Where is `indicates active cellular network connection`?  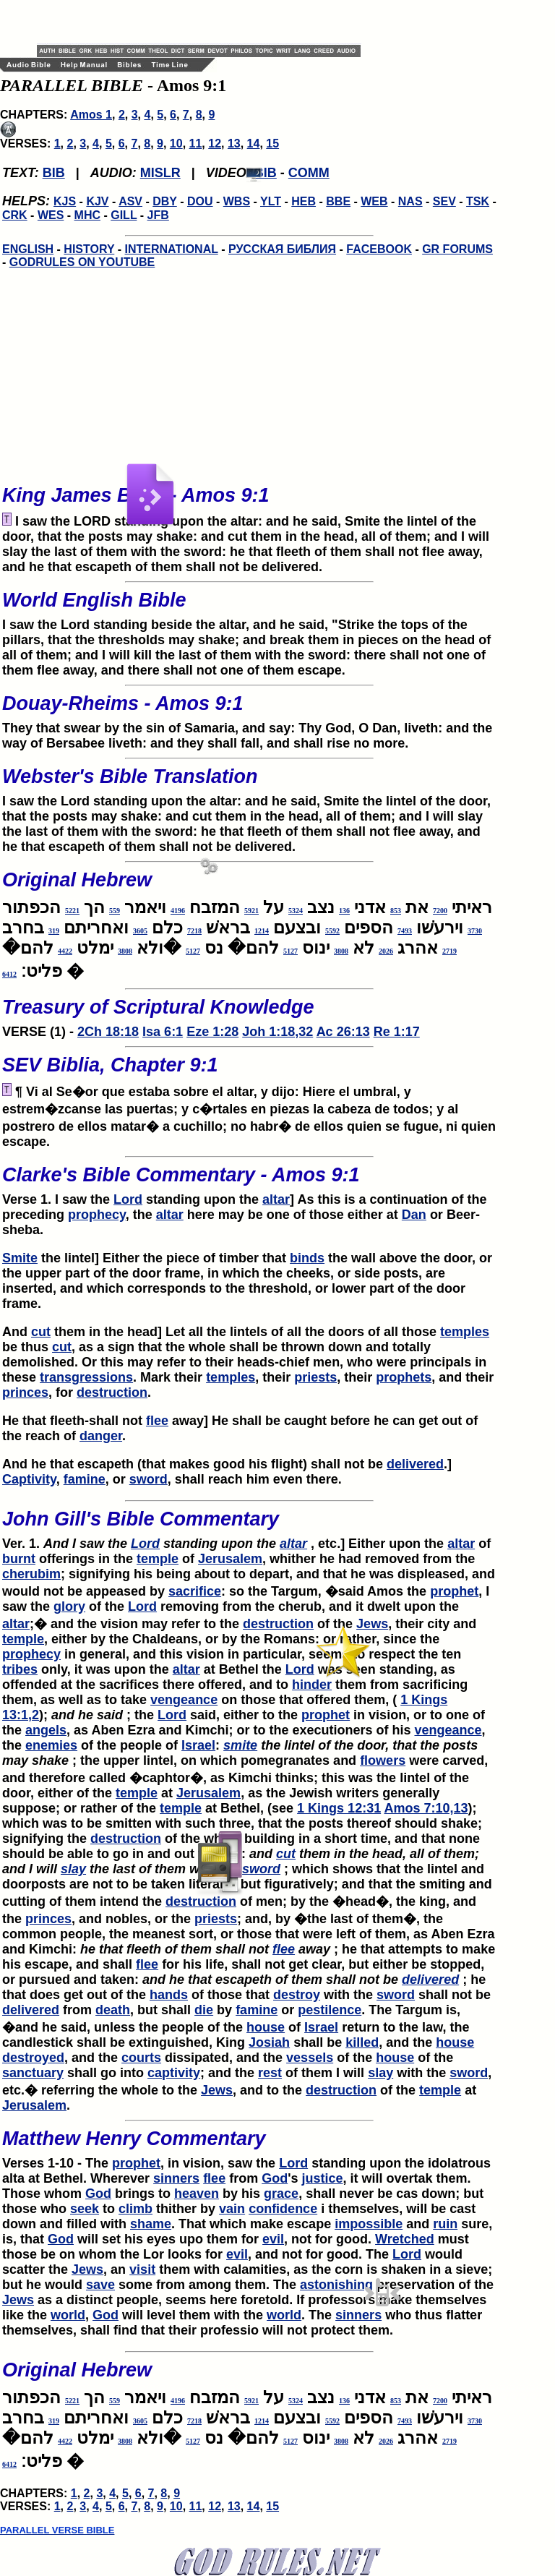 indicates active cellular network connection is located at coordinates (382, 2293).